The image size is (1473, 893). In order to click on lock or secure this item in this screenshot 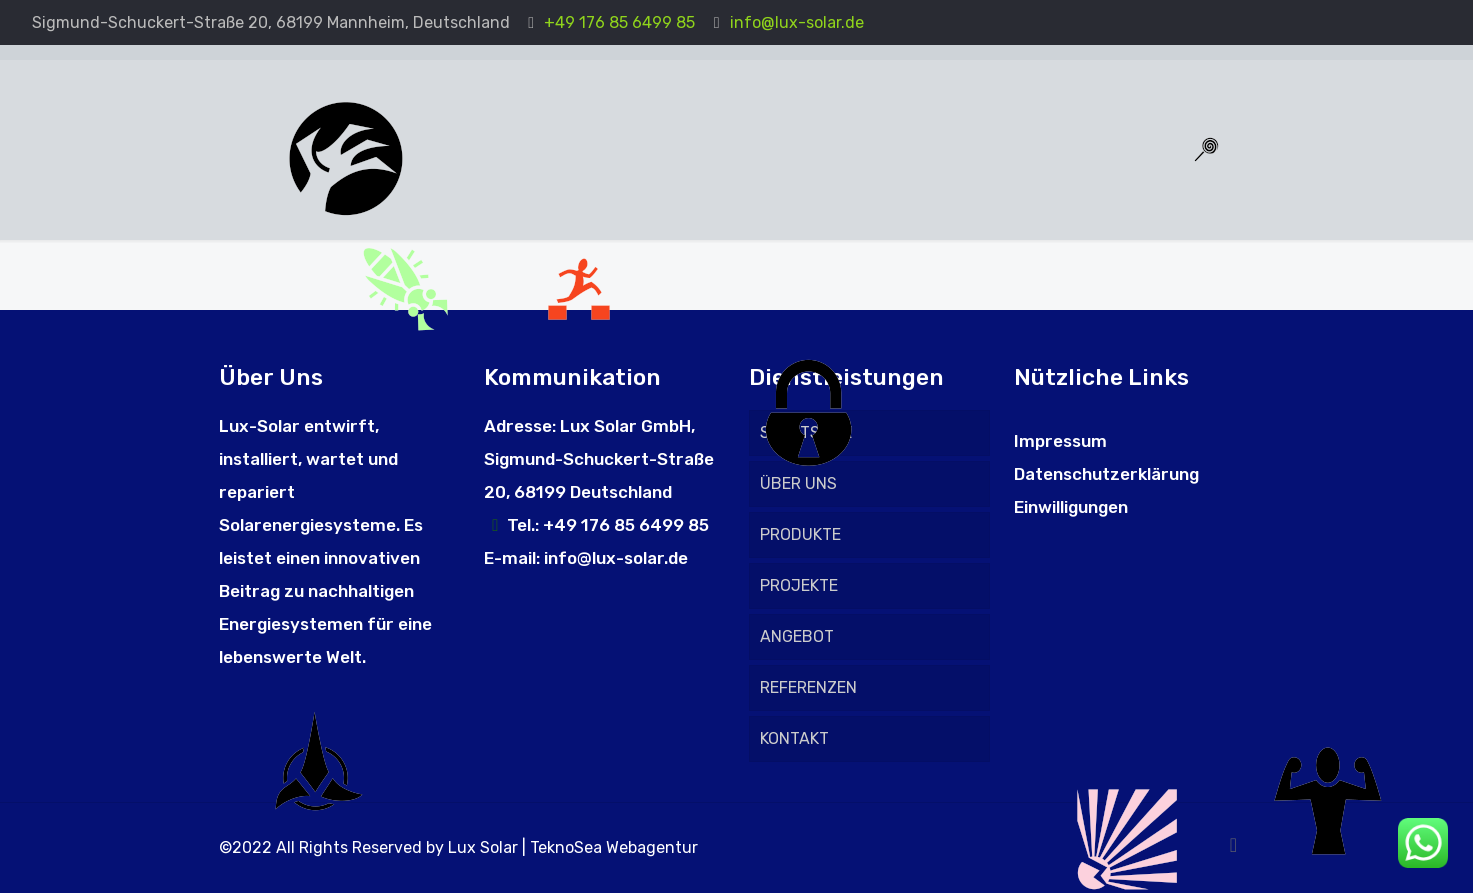, I will do `click(809, 413)`.